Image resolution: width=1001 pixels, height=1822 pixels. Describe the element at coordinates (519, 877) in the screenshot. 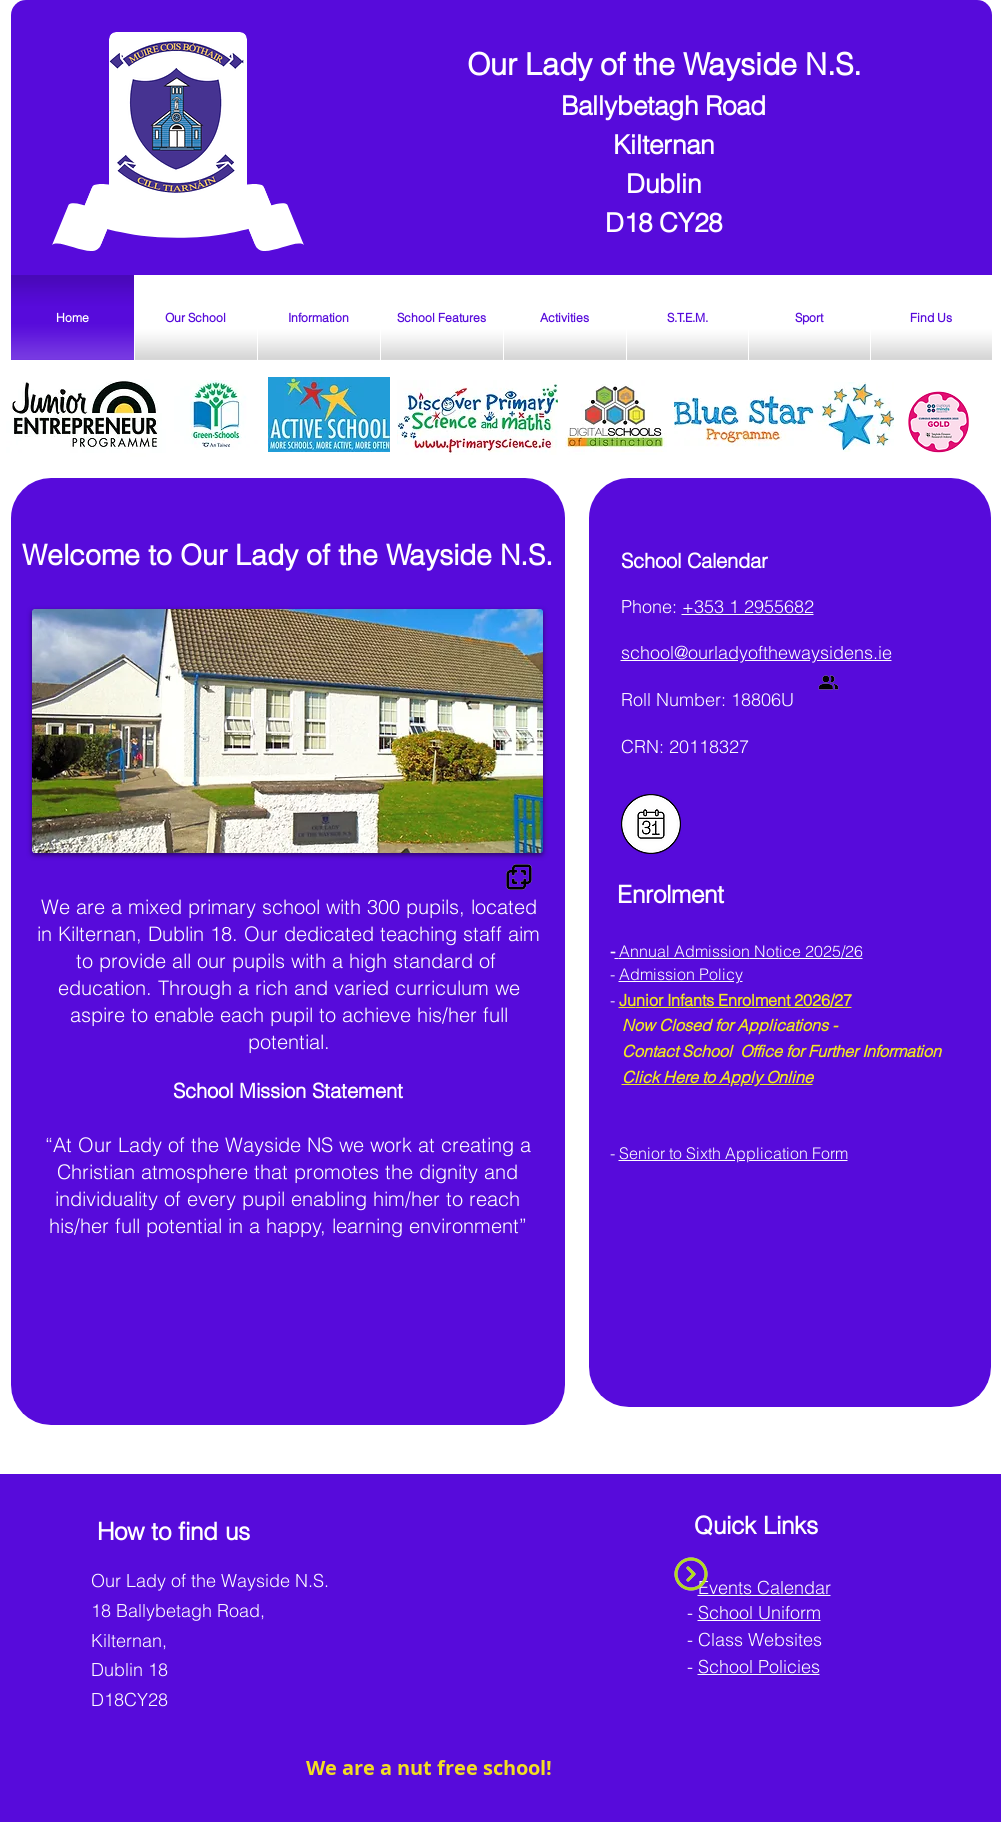

I see `apply layer difference blend mode` at that location.